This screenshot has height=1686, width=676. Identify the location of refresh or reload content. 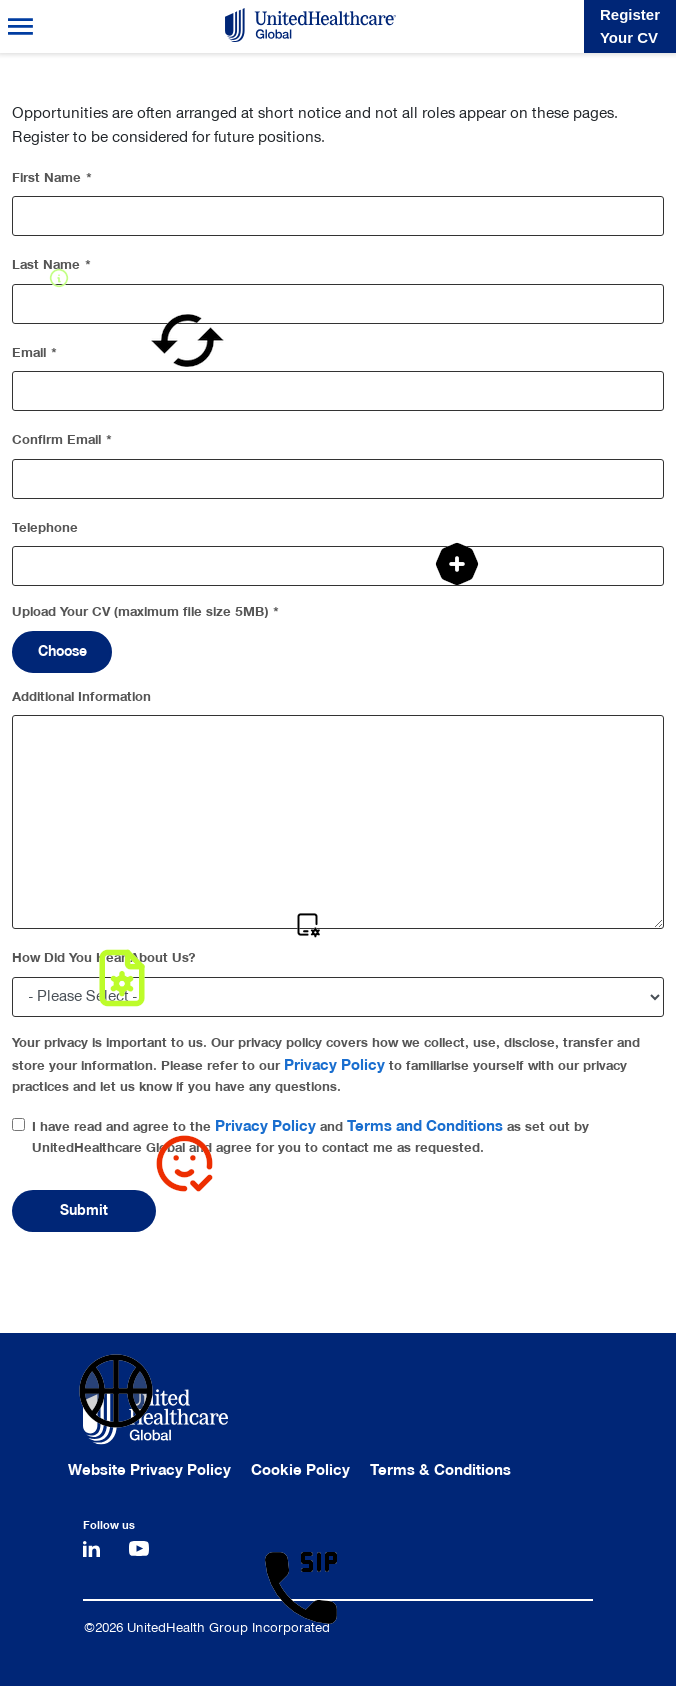
(187, 340).